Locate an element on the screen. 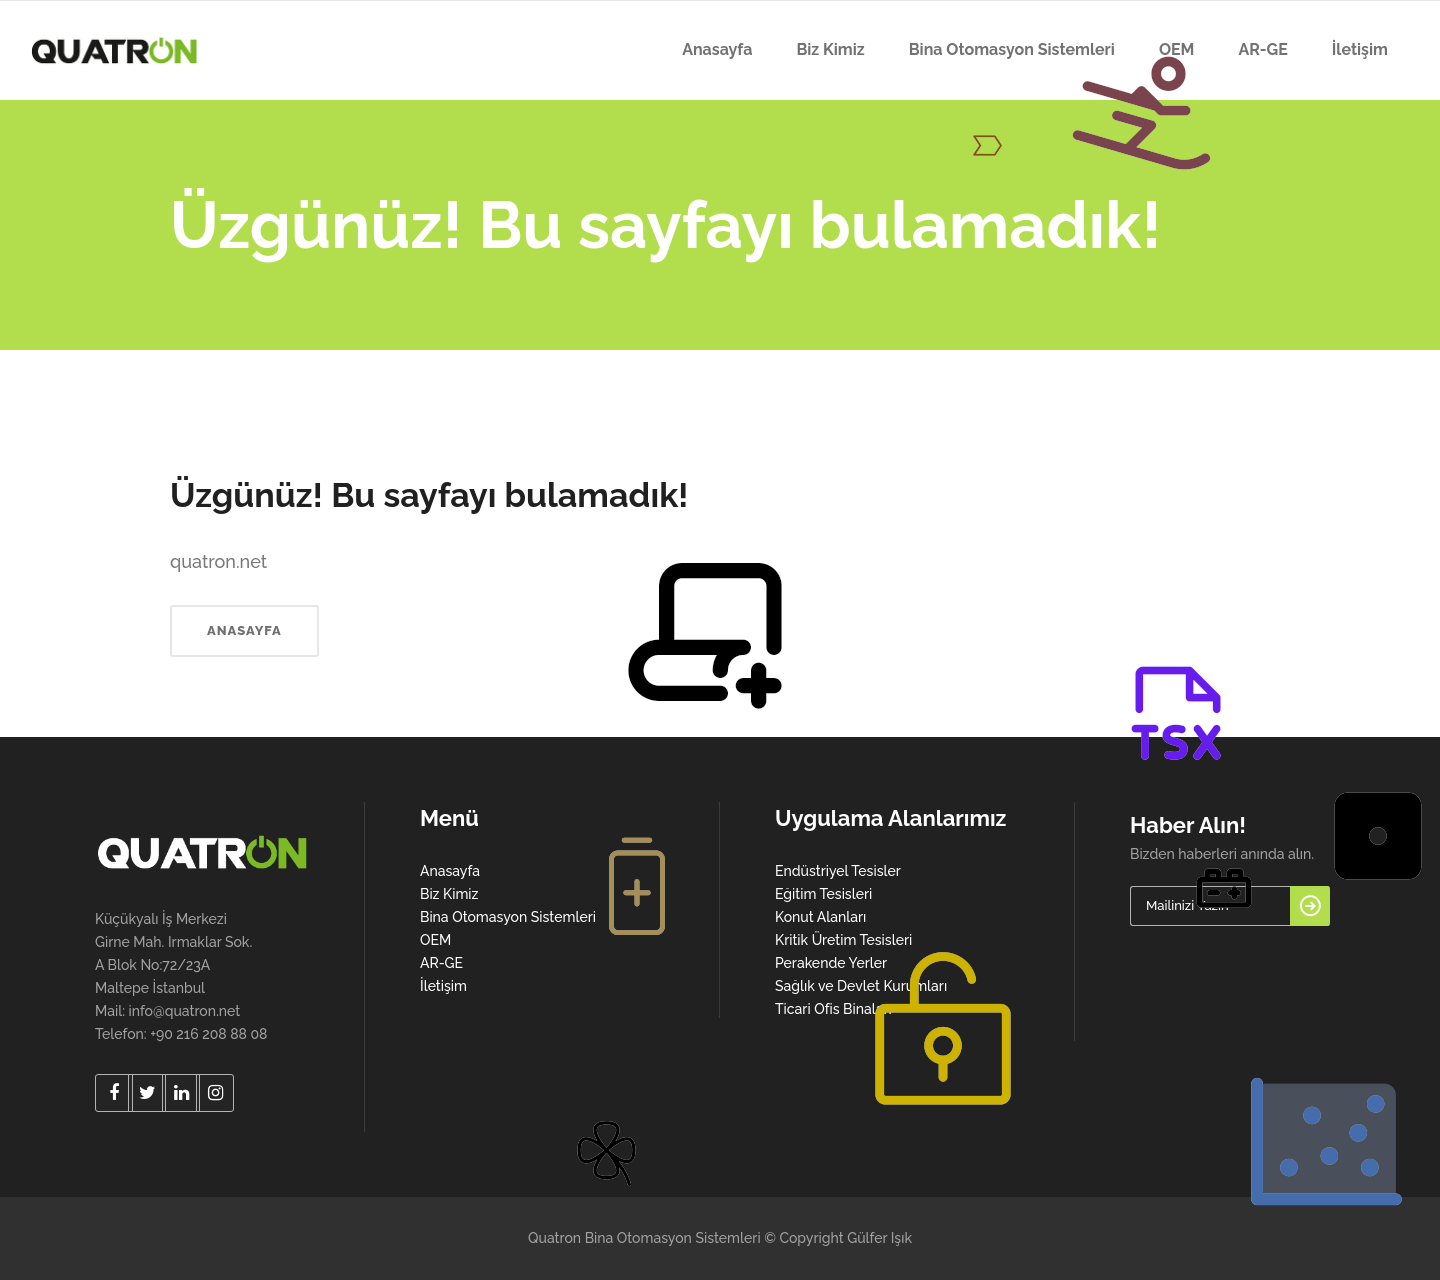 The height and width of the screenshot is (1280, 1440). indicates luck or bonus feature is located at coordinates (606, 1152).